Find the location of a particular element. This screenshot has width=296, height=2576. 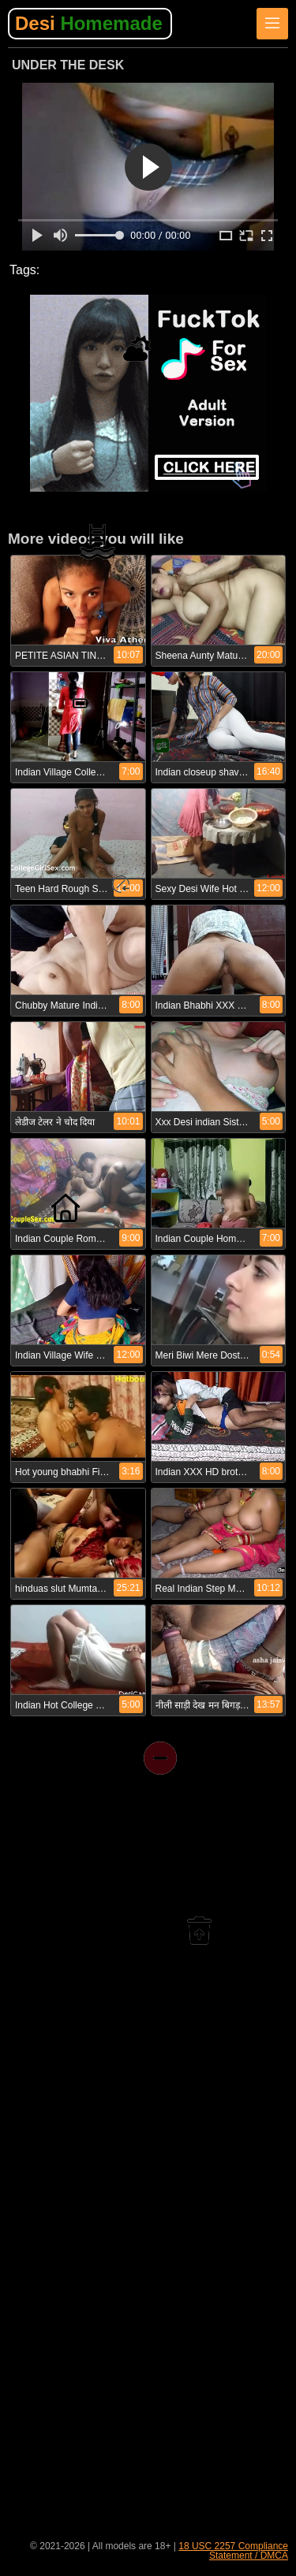

view swimming pool amenities is located at coordinates (97, 541).